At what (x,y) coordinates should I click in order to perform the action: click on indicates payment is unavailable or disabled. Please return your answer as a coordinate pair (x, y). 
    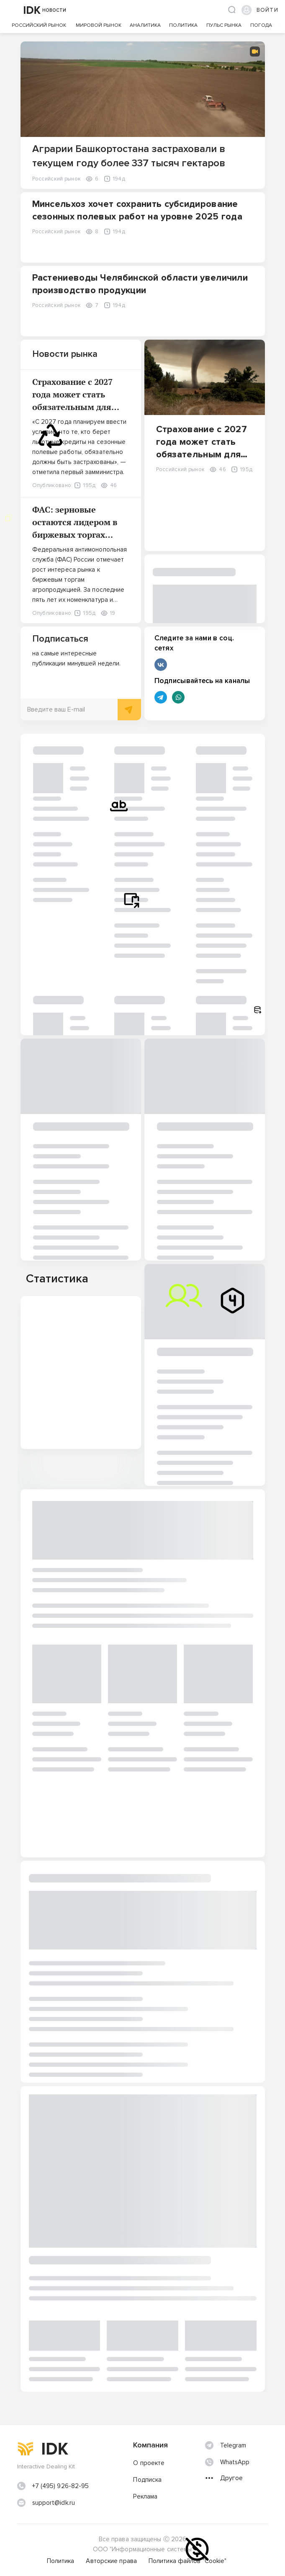
    Looking at the image, I should click on (197, 2549).